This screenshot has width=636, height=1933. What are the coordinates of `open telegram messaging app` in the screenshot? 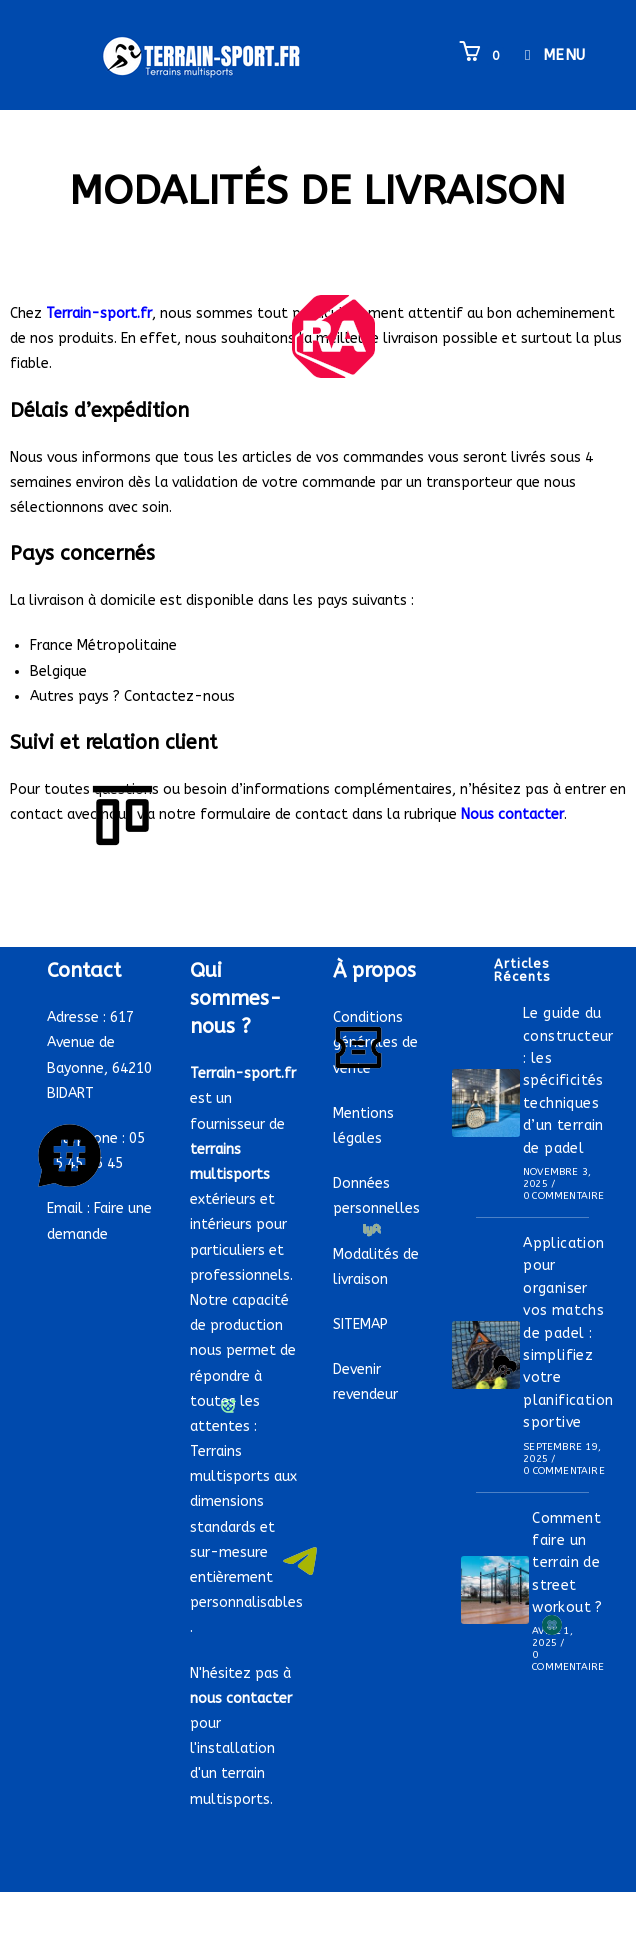 It's located at (302, 1559).